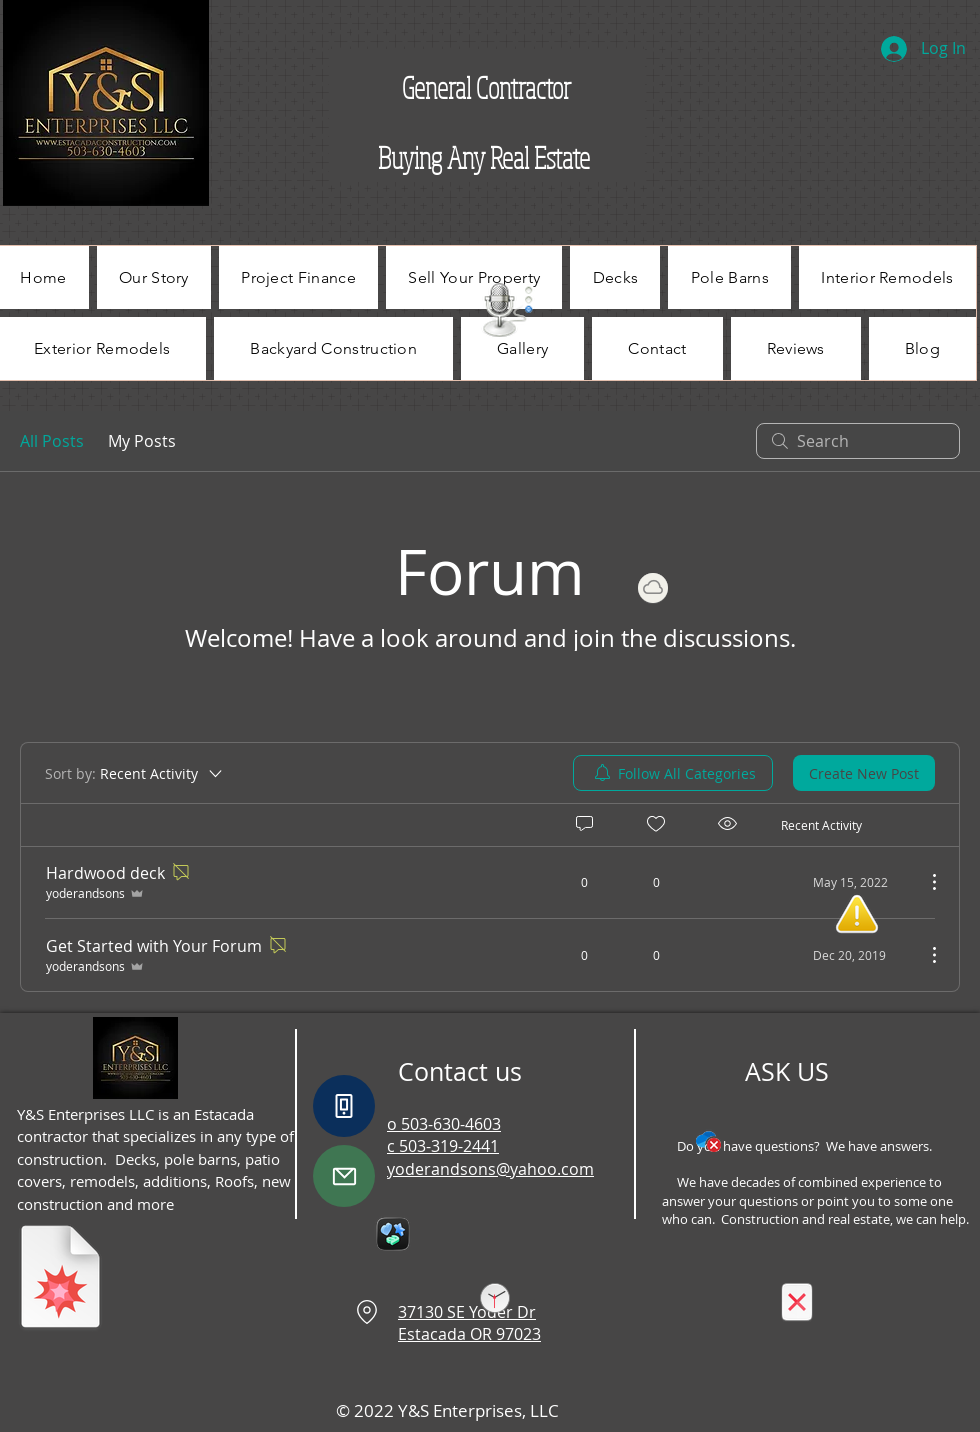 Image resolution: width=980 pixels, height=1432 pixels. Describe the element at coordinates (495, 1298) in the screenshot. I see `open date and time settings` at that location.